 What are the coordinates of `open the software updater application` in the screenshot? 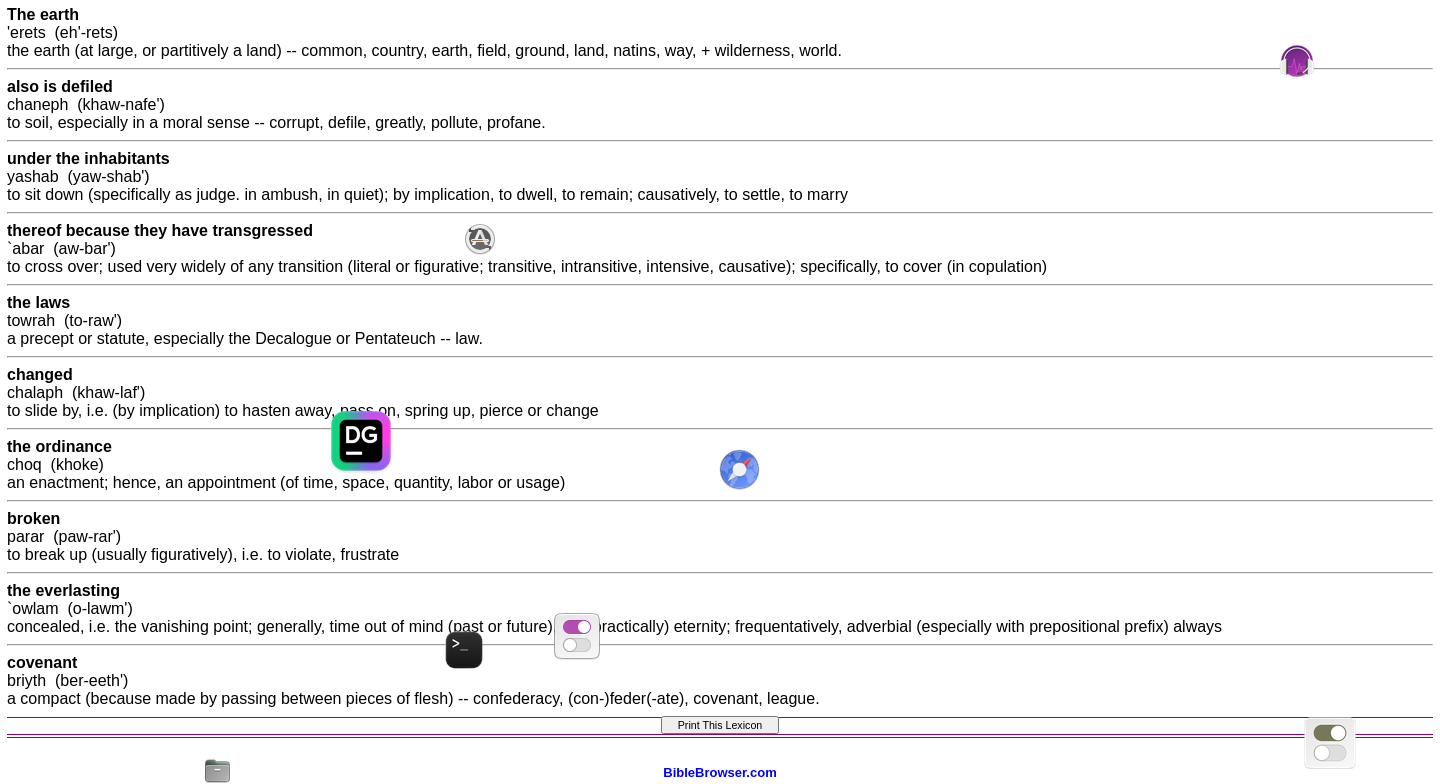 It's located at (480, 239).